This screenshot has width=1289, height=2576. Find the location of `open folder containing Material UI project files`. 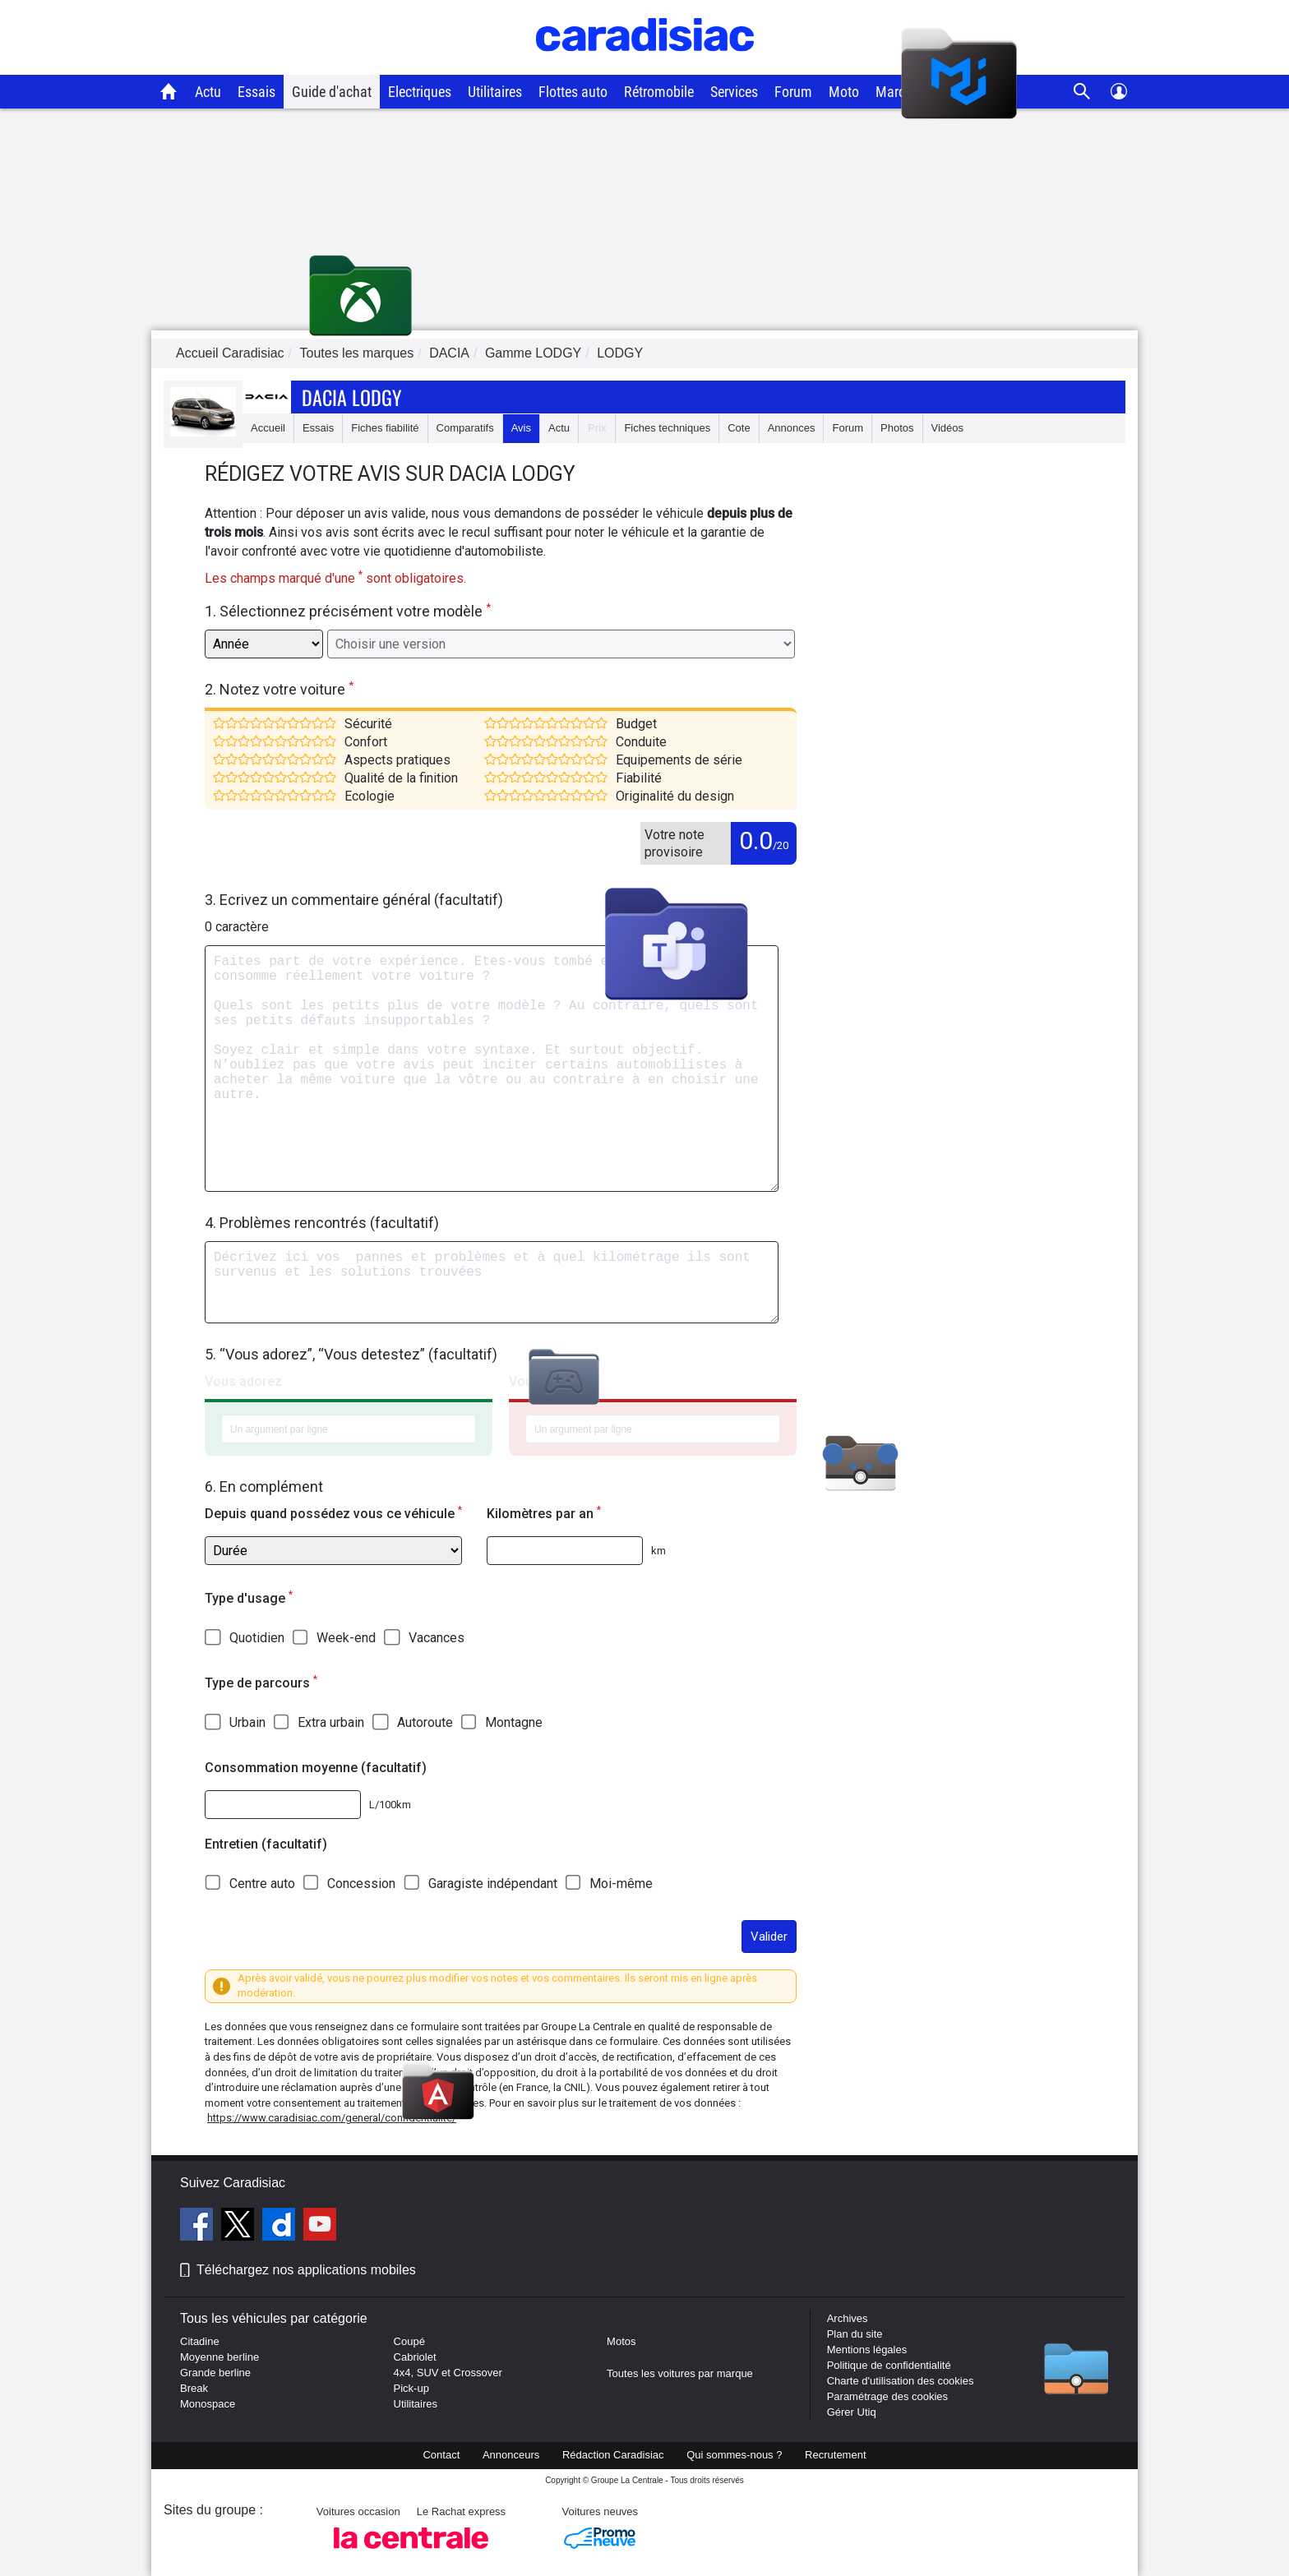

open folder containing Material UI project files is located at coordinates (959, 76).